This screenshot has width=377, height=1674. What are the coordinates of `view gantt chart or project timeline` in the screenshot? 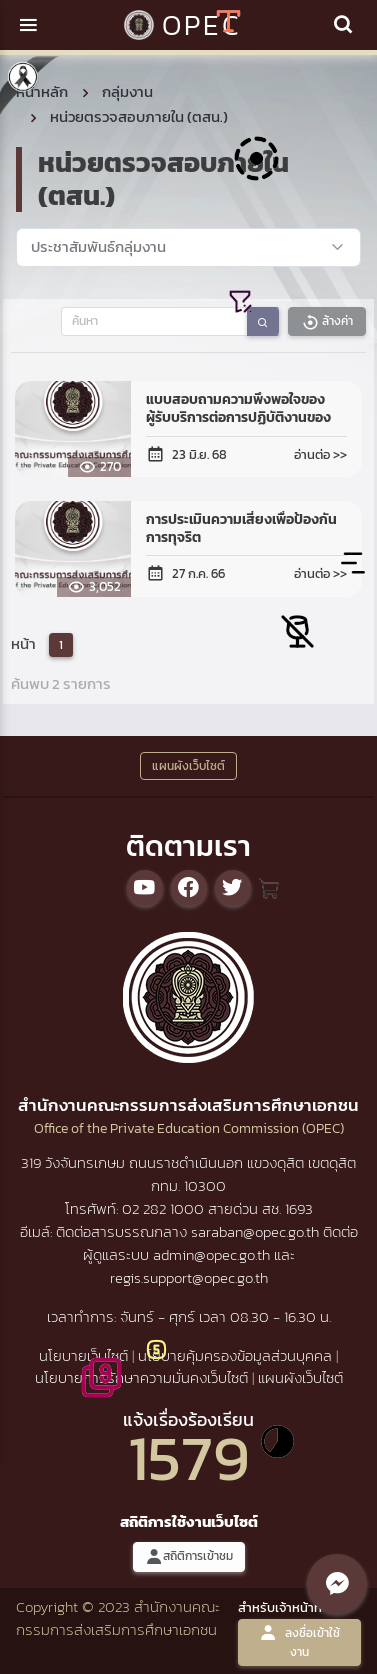 It's located at (353, 563).